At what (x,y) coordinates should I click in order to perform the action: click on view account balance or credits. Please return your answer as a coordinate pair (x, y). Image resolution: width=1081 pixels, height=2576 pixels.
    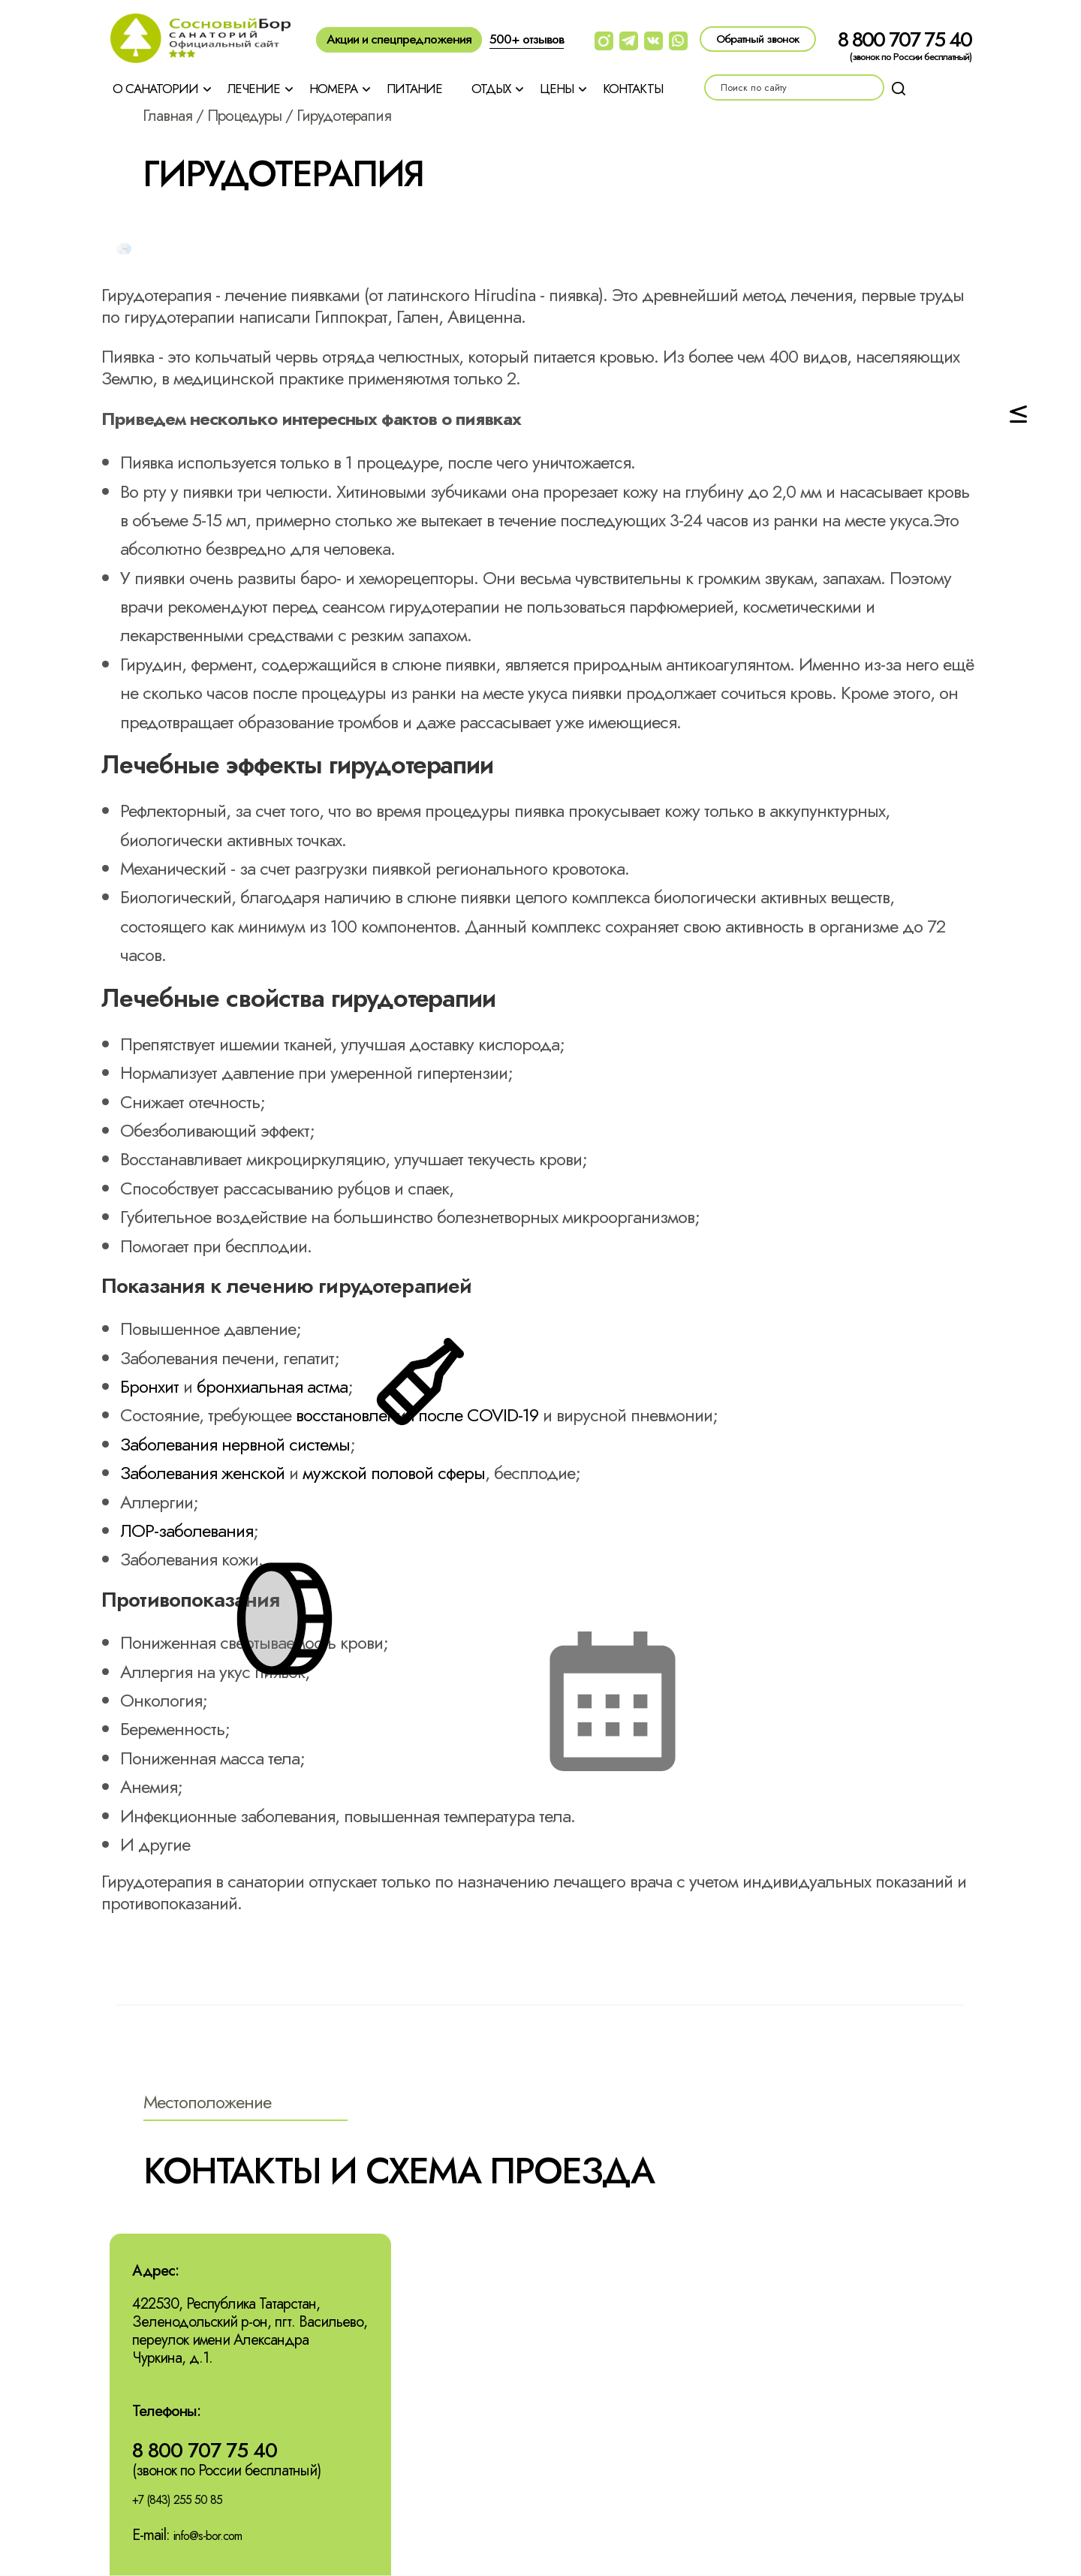
    Looking at the image, I should click on (285, 1619).